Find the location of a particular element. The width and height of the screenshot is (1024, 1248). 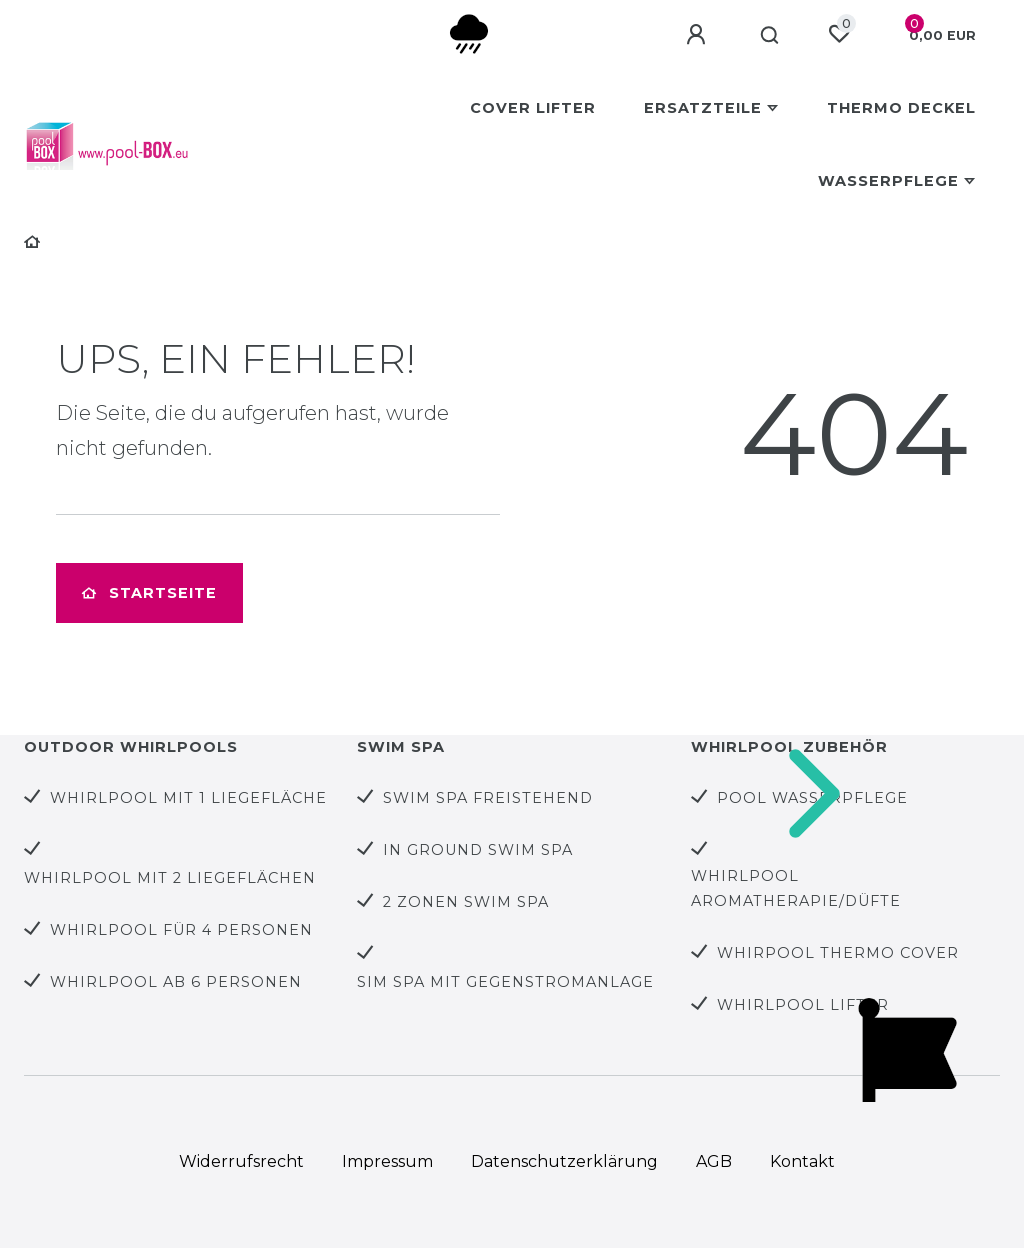

indicates rainy weather conditions is located at coordinates (469, 34).